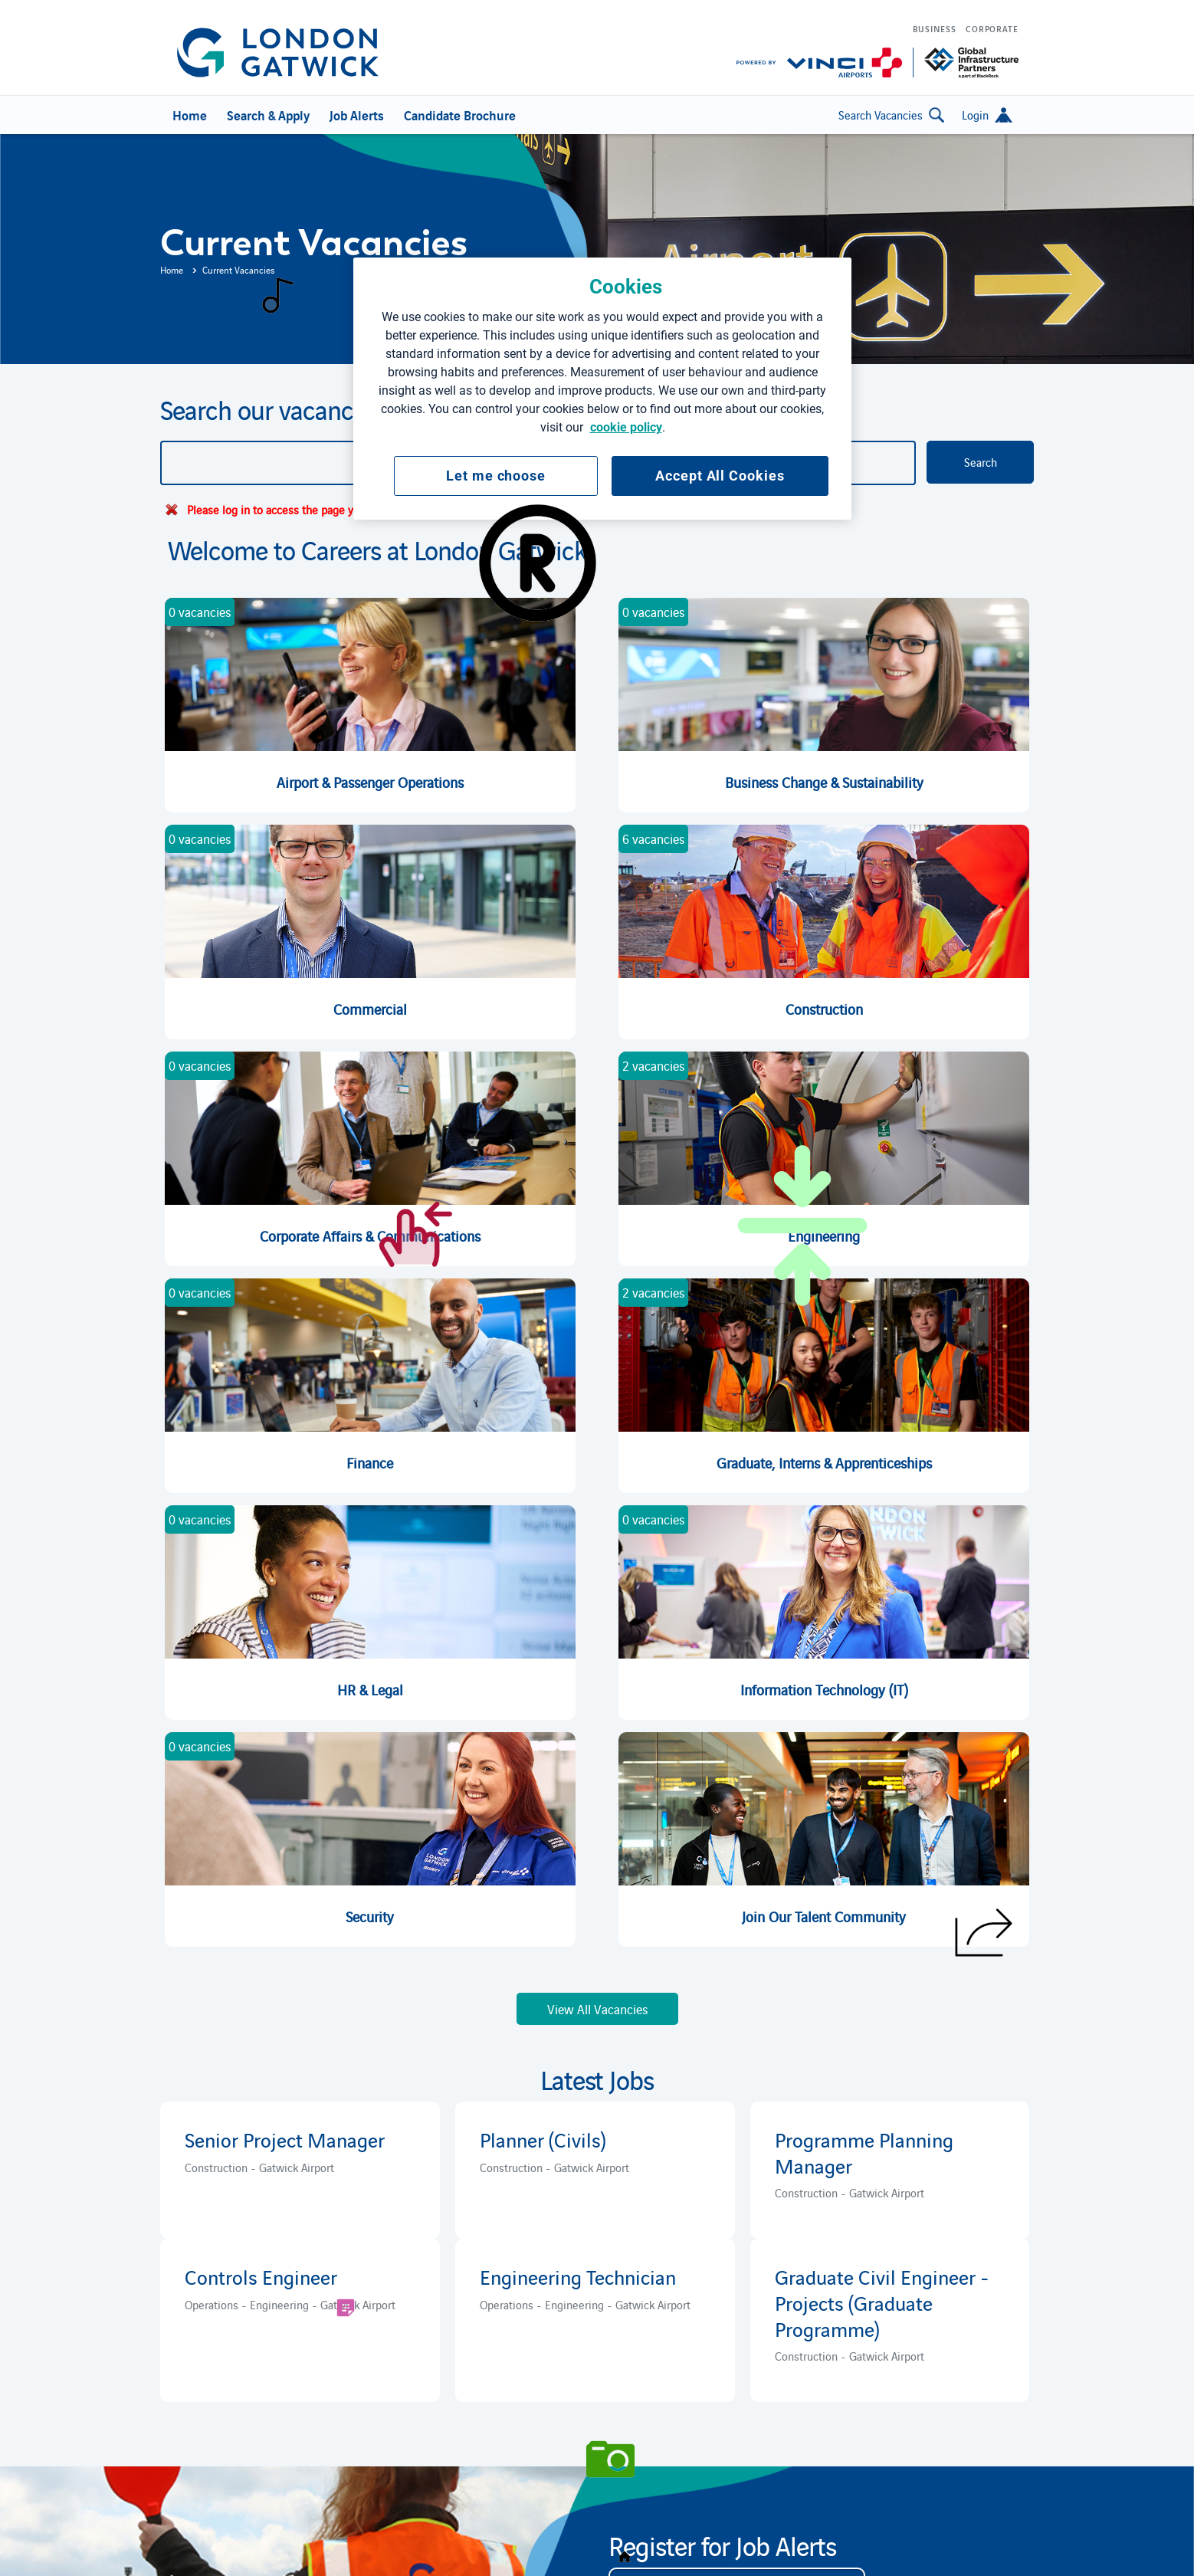 This screenshot has height=2576, width=1194. I want to click on indicates registered trademark symbol, so click(537, 563).